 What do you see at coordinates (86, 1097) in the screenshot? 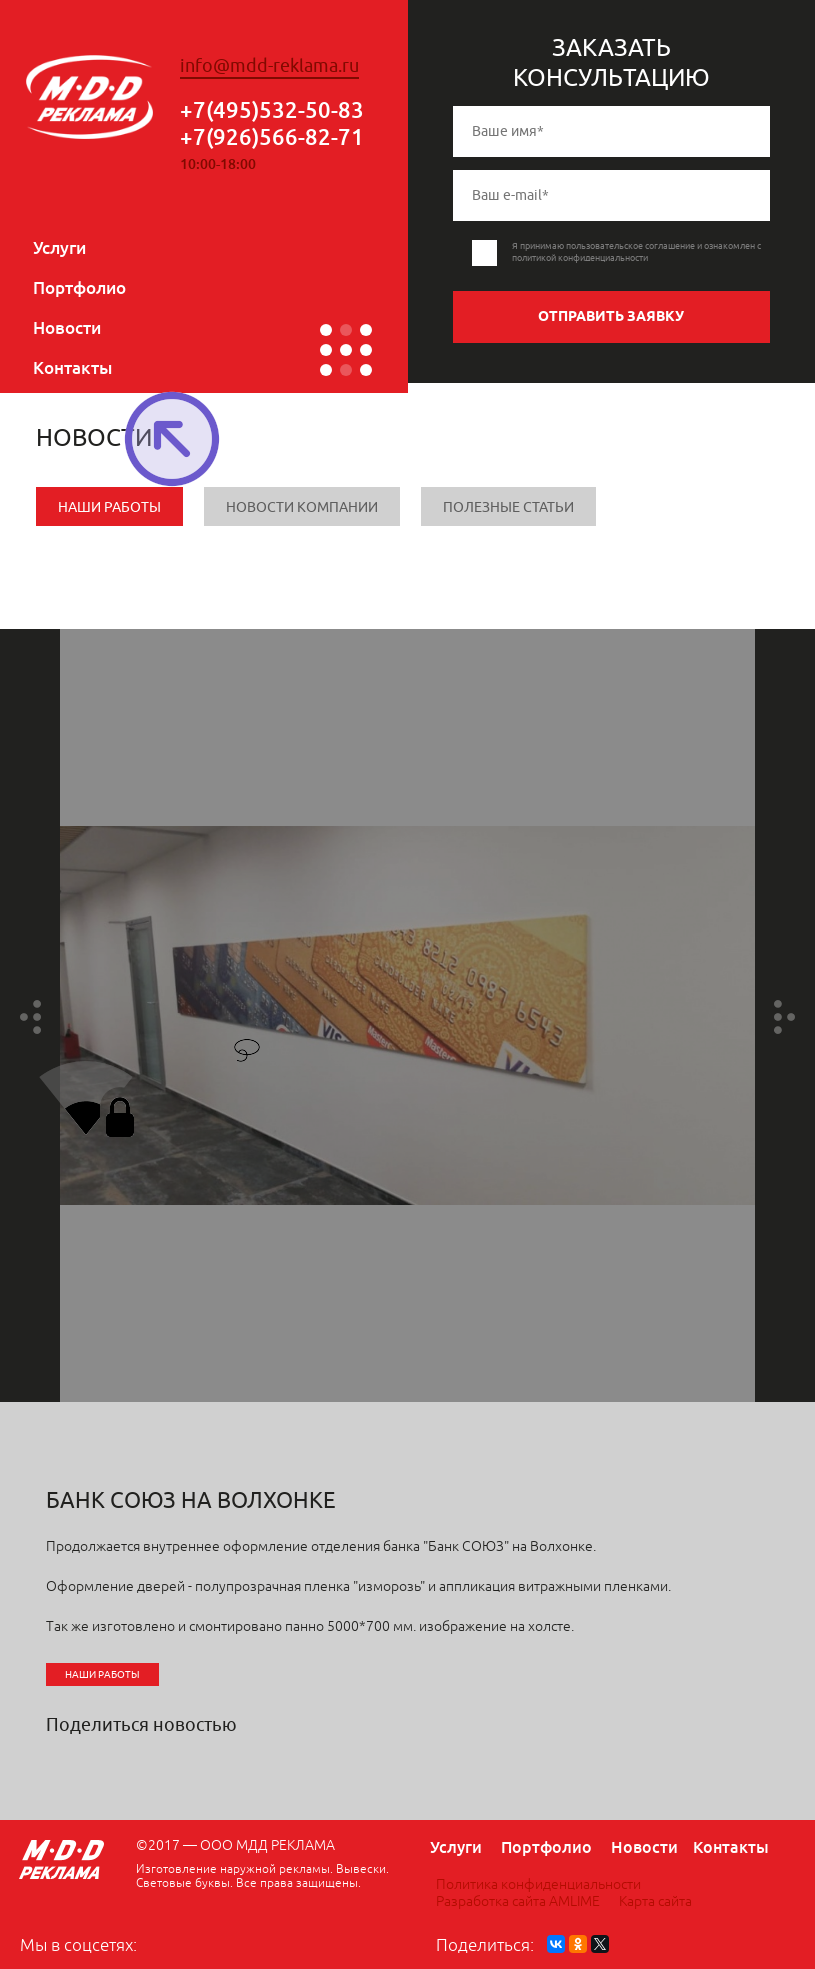
I see `weak wifi signal on a secured network` at bounding box center [86, 1097].